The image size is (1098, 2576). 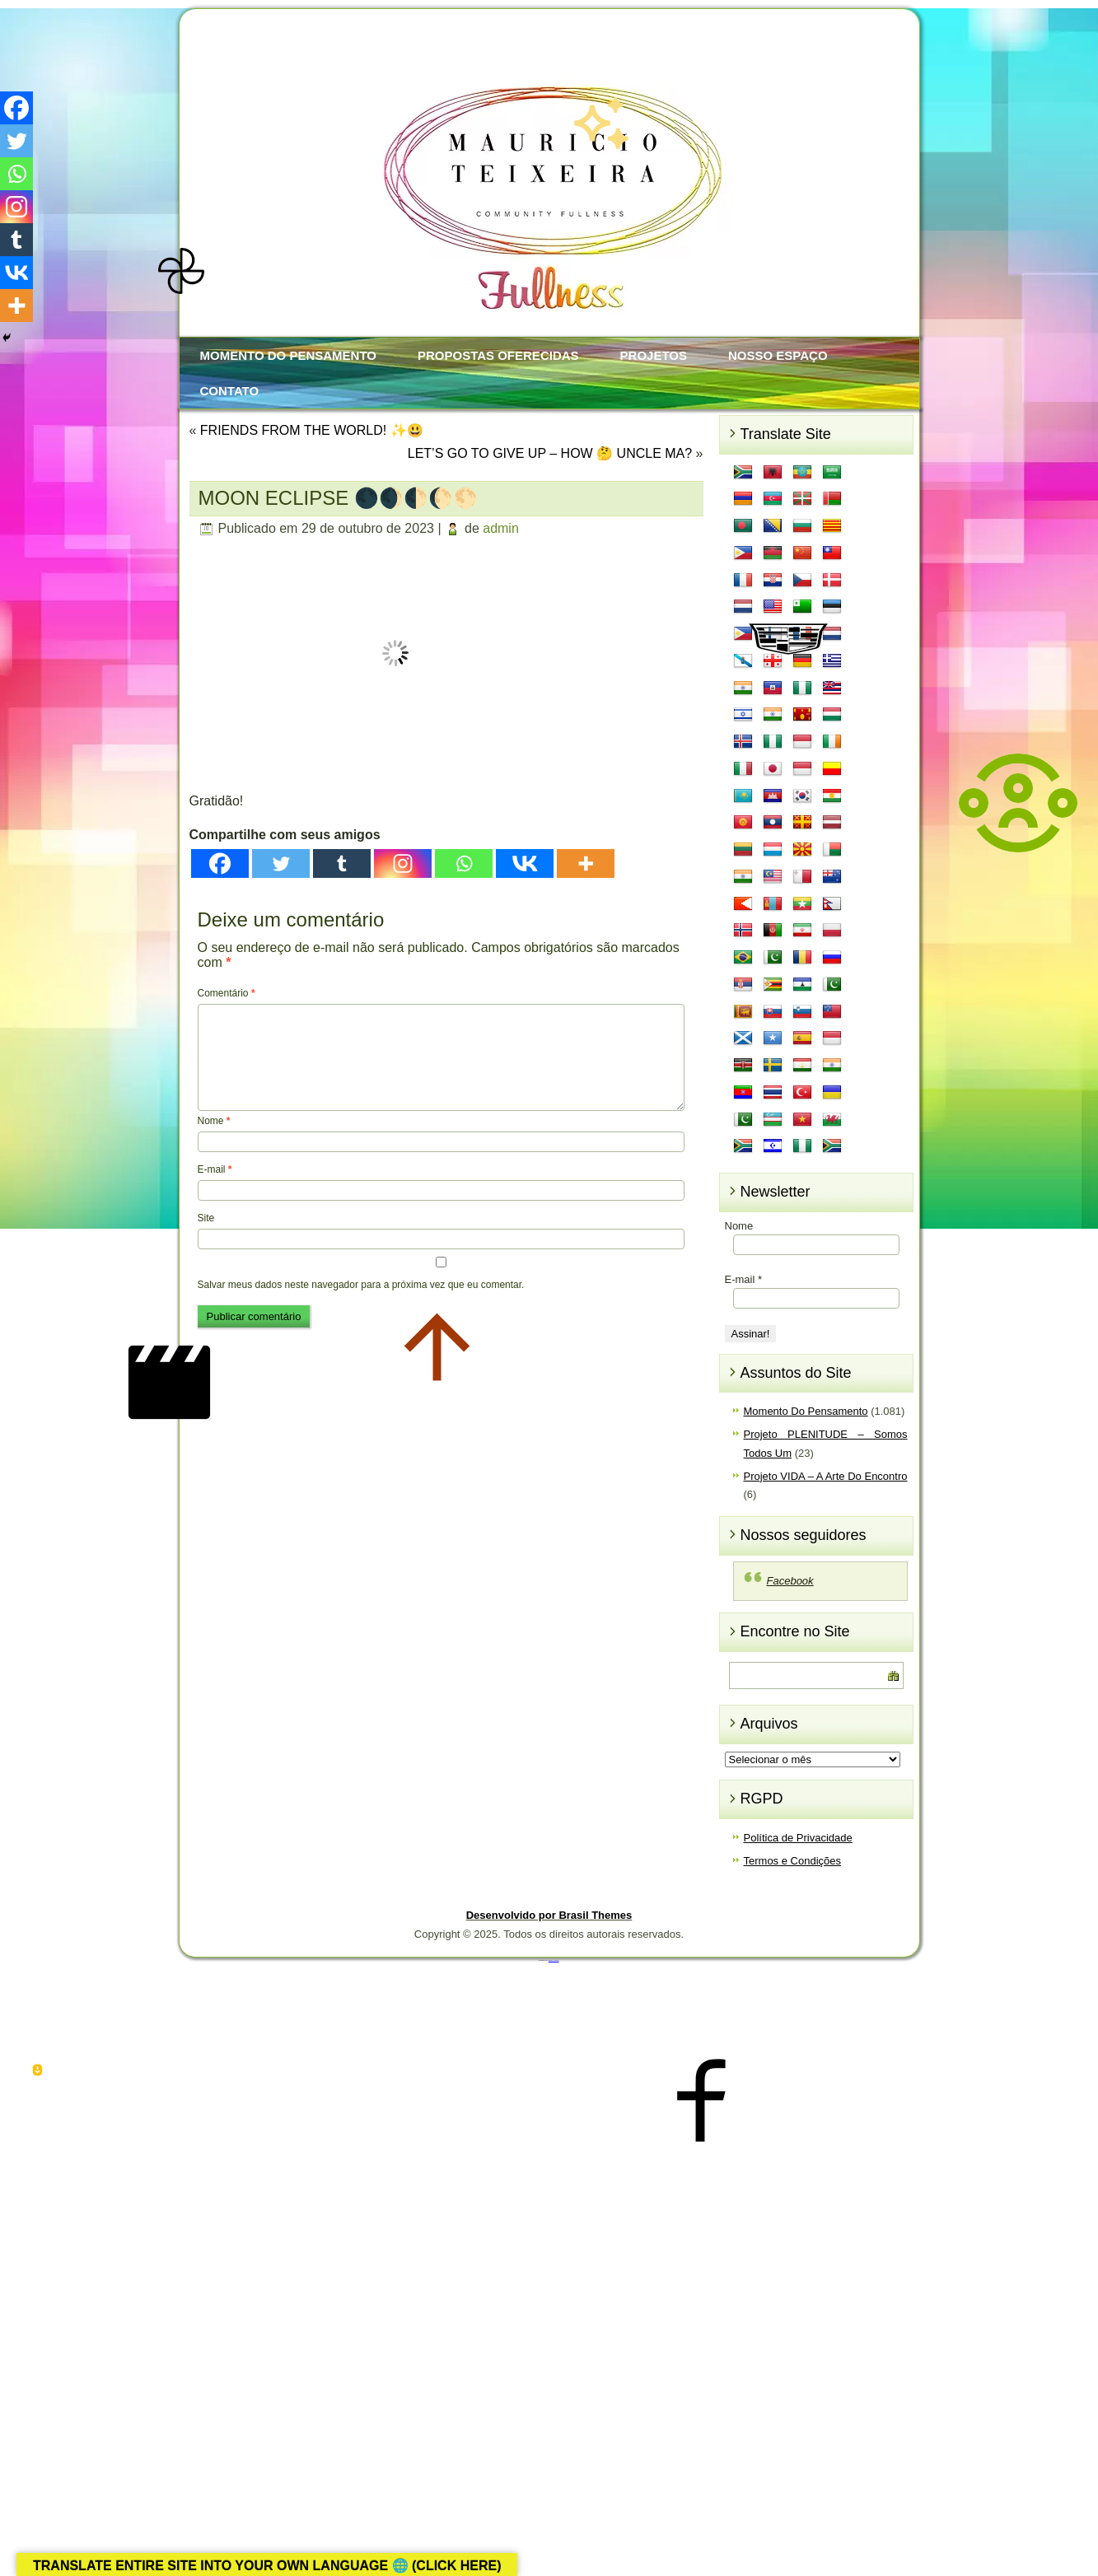 What do you see at coordinates (700, 2105) in the screenshot?
I see `open Facebook app` at bounding box center [700, 2105].